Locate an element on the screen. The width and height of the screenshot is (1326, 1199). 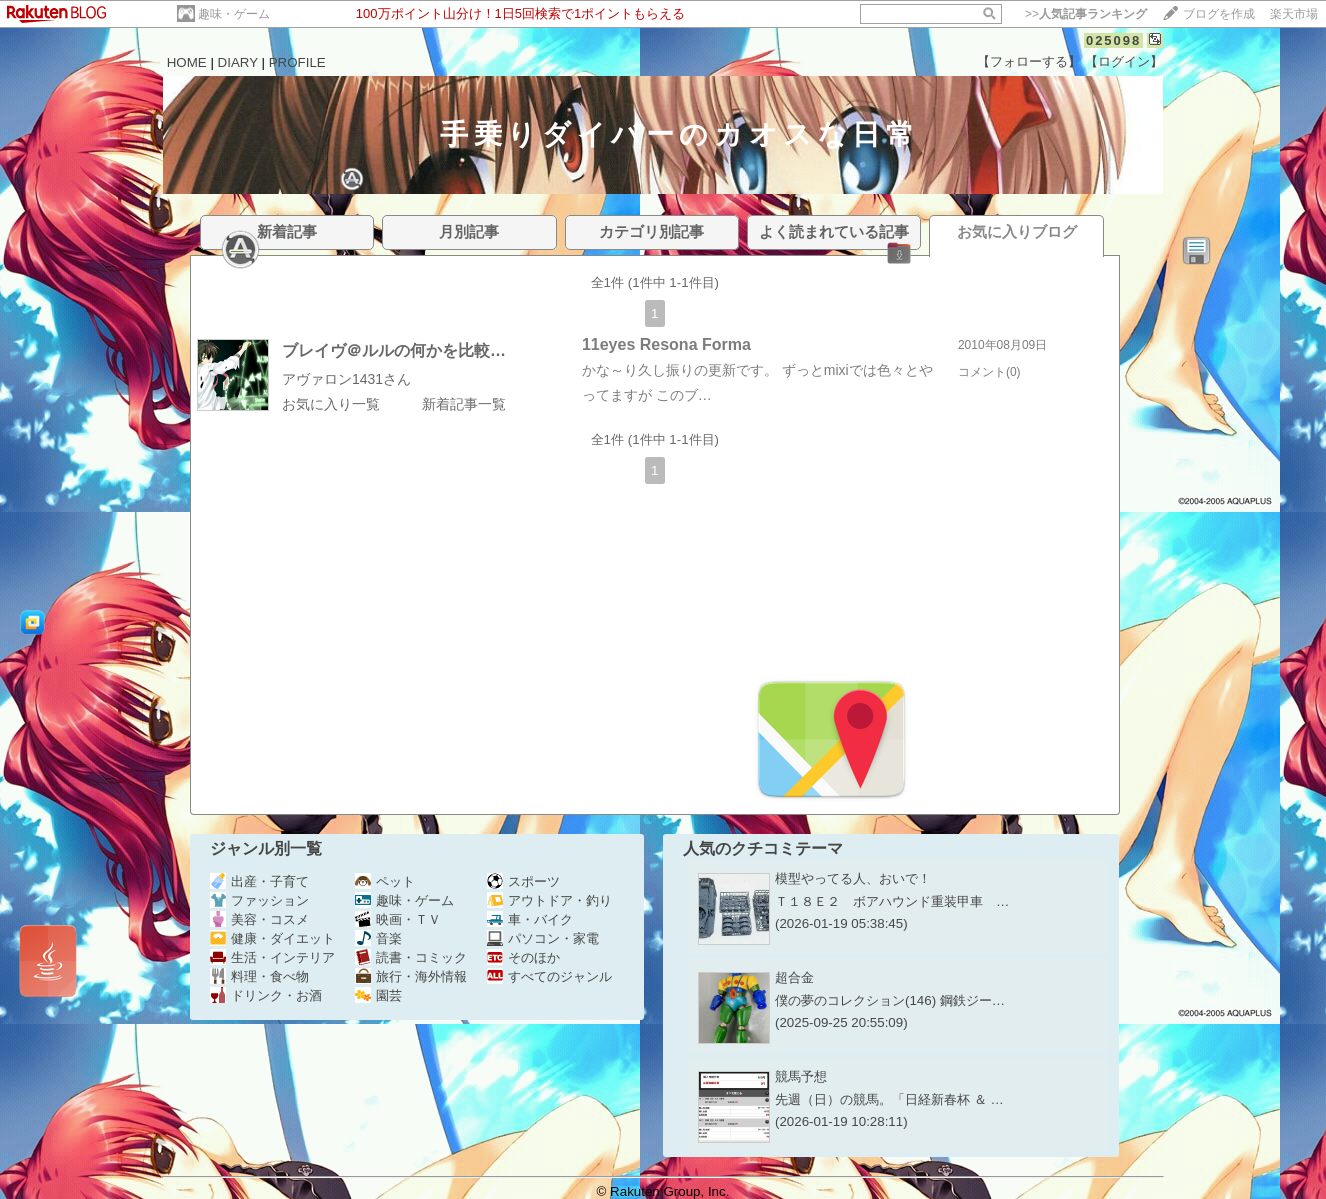
check for available system updates is located at coordinates (352, 179).